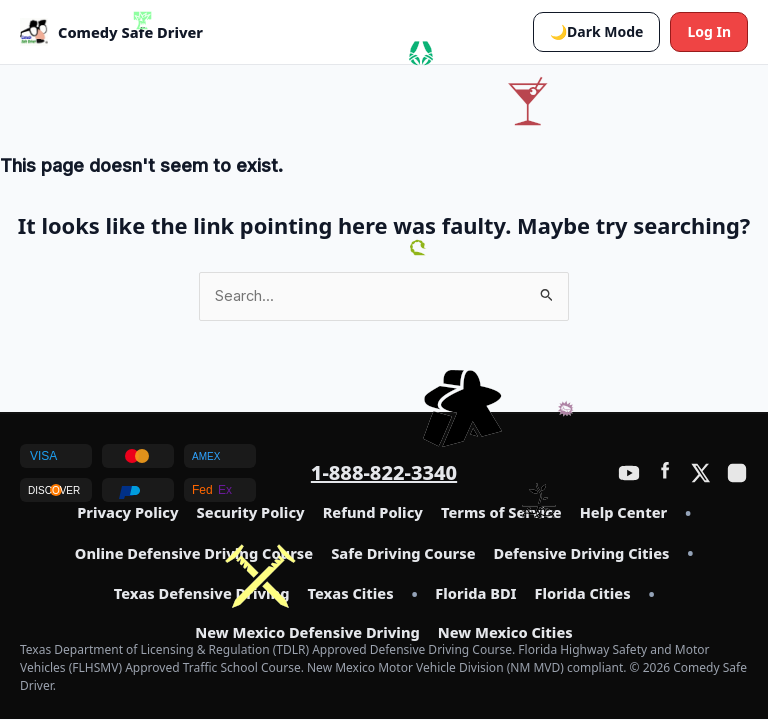 This screenshot has height=720, width=768. What do you see at coordinates (418, 247) in the screenshot?
I see `scorpion creature or enemy type in a game` at bounding box center [418, 247].